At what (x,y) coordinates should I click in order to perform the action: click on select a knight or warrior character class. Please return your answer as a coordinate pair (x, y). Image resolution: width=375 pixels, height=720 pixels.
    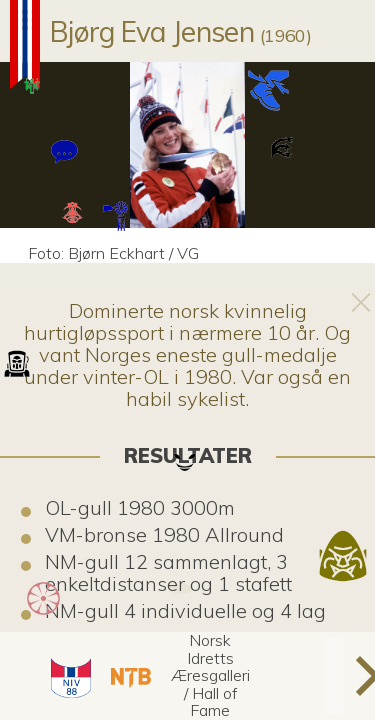
    Looking at the image, I should click on (32, 86).